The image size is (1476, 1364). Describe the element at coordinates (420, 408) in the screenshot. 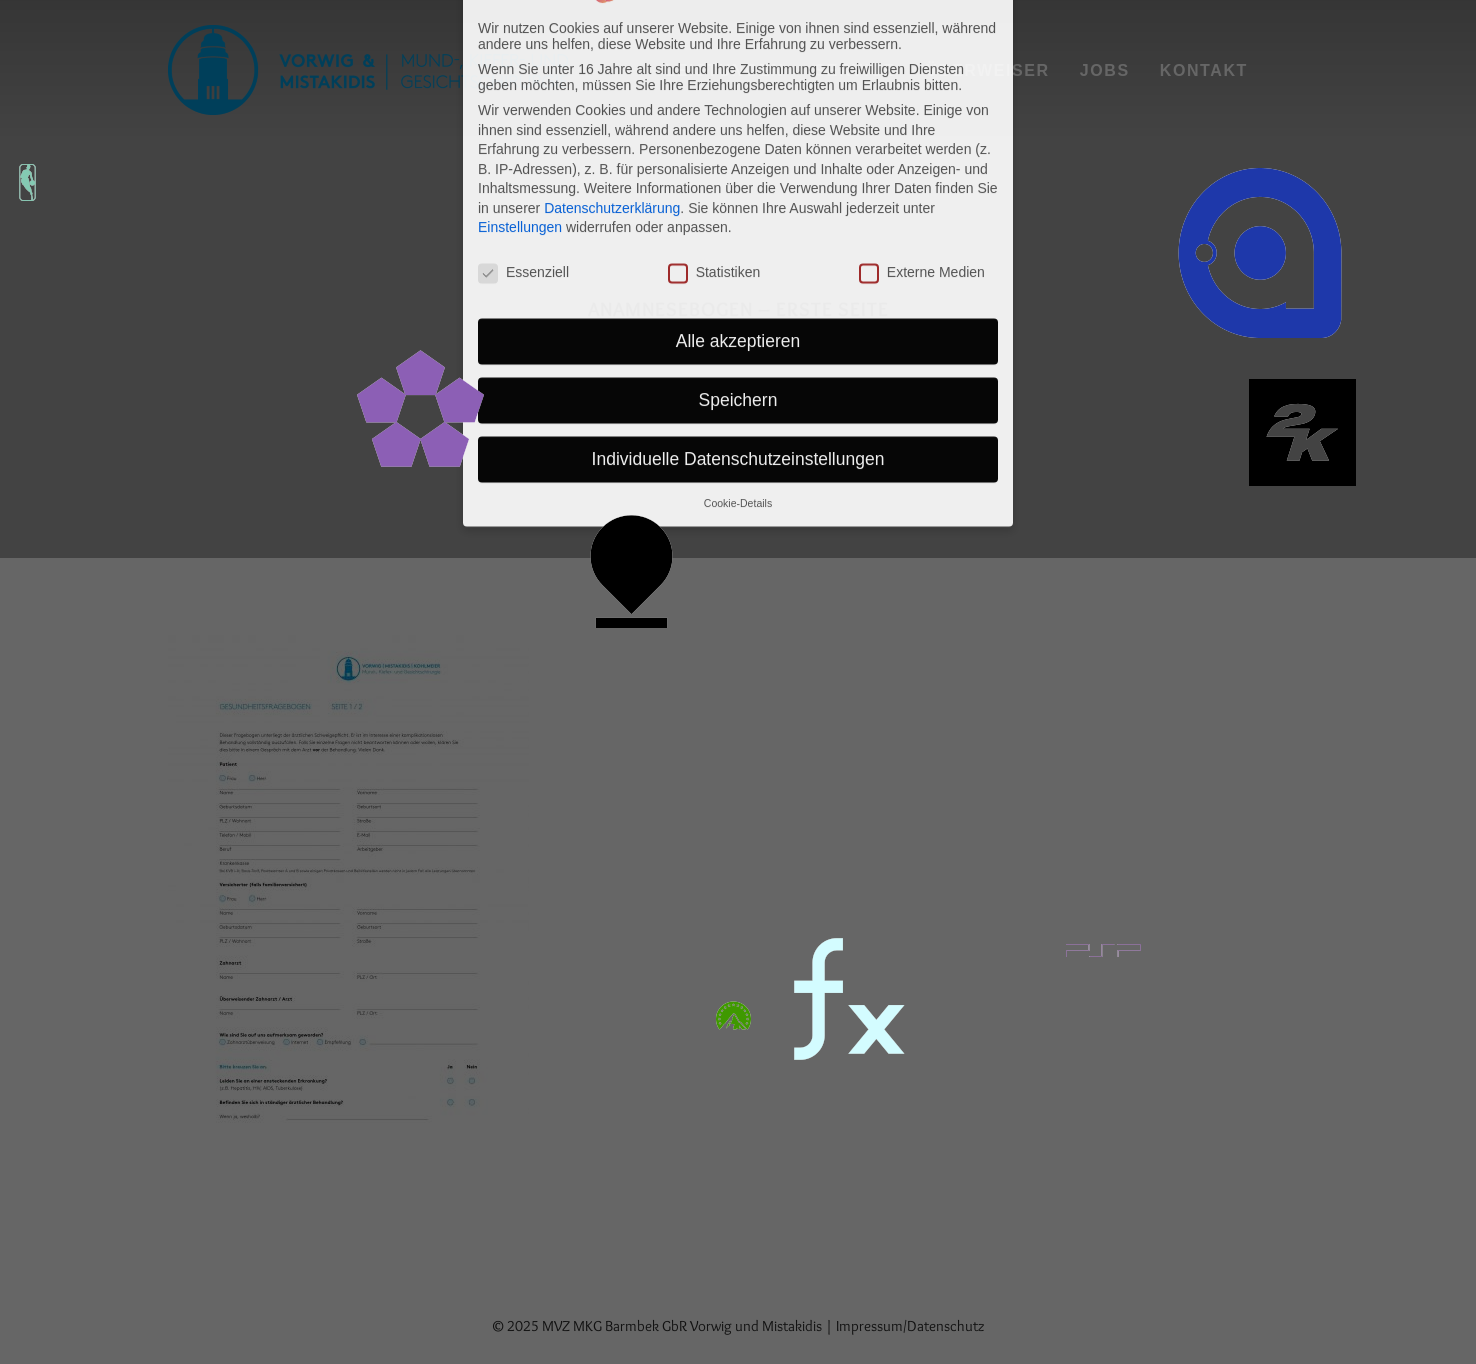

I see `rootssage app or service logo` at that location.